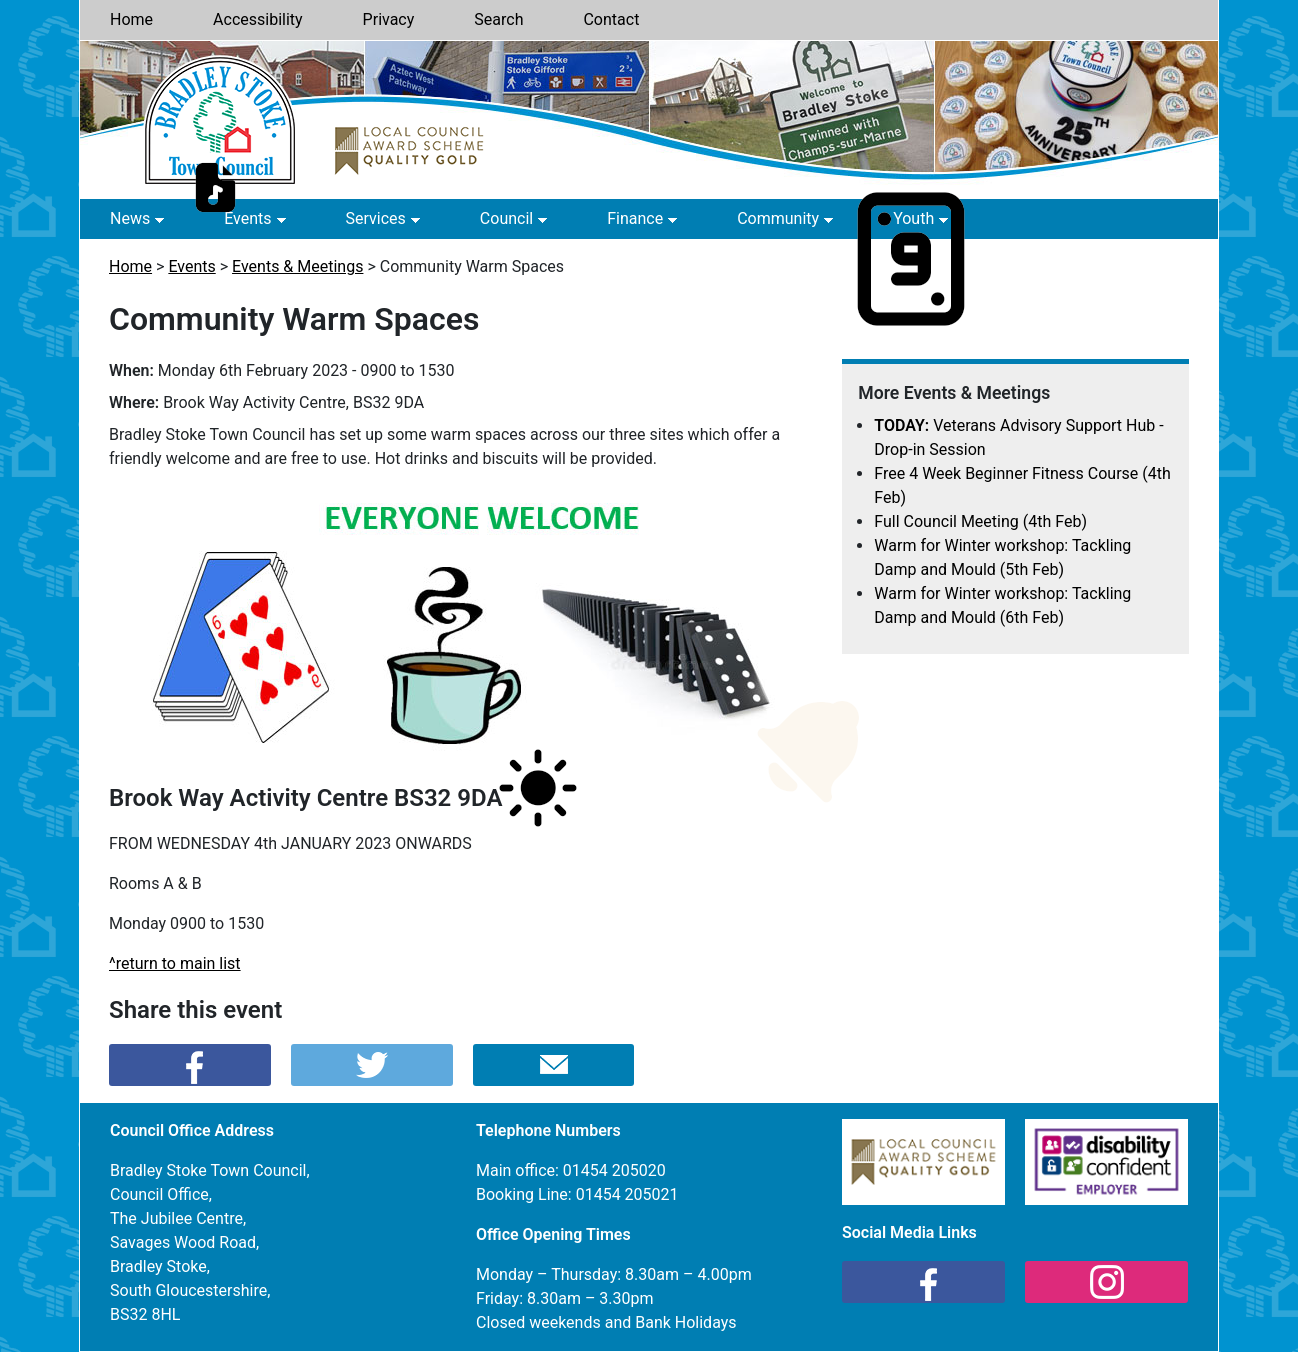  What do you see at coordinates (809, 751) in the screenshot?
I see `notifications are active` at bounding box center [809, 751].